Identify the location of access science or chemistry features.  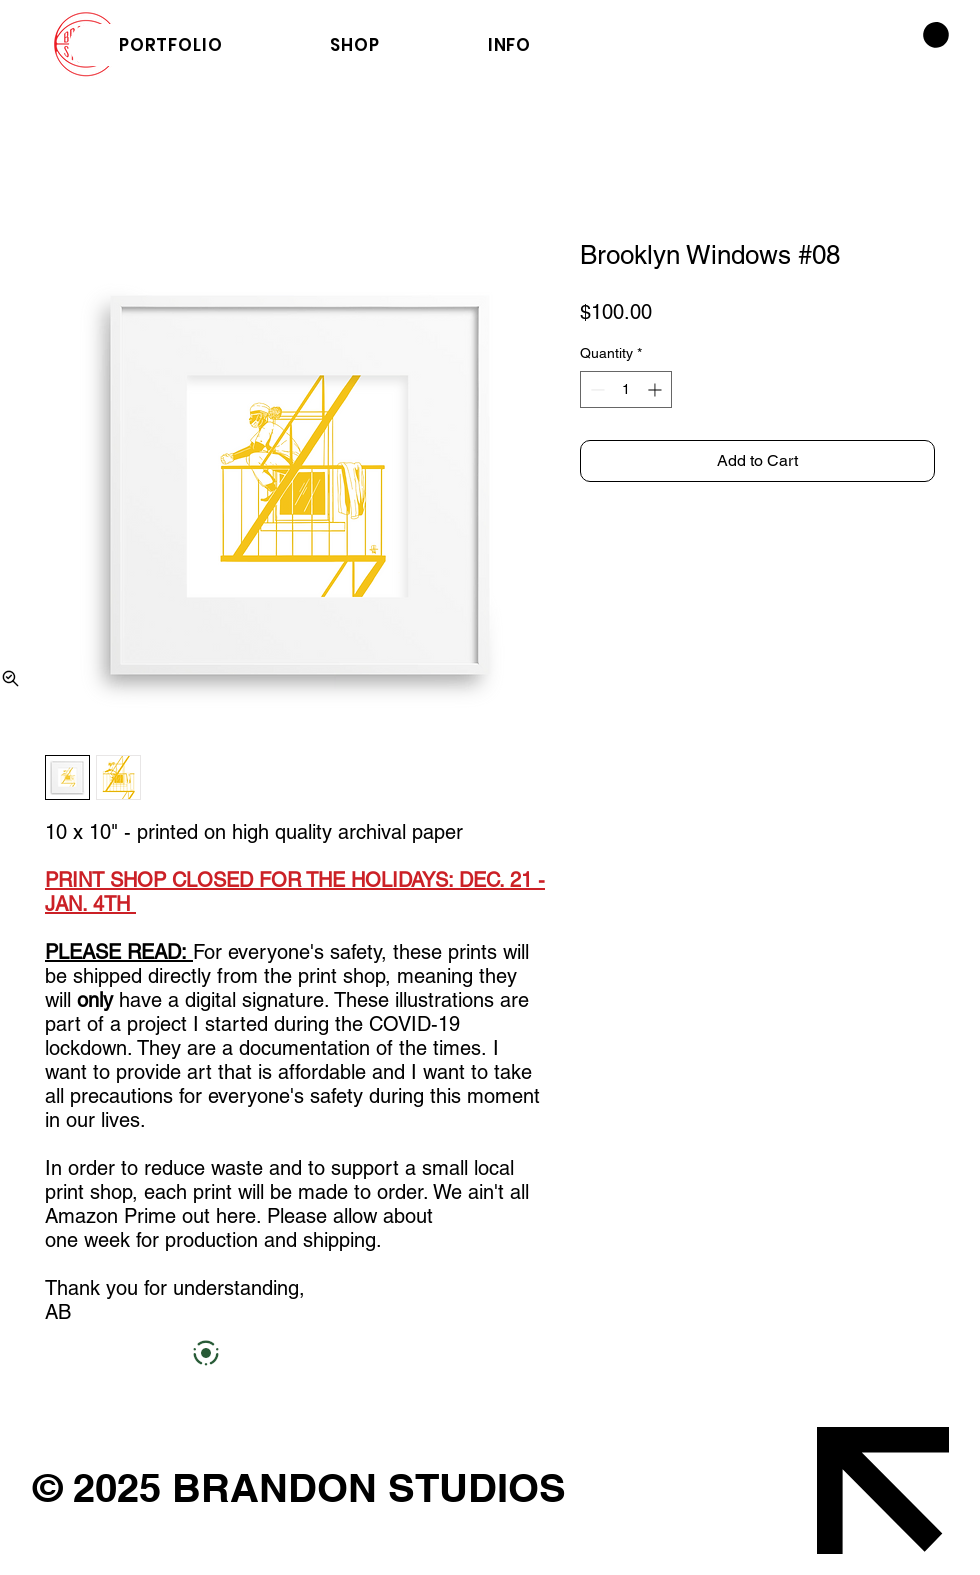
(206, 1353).